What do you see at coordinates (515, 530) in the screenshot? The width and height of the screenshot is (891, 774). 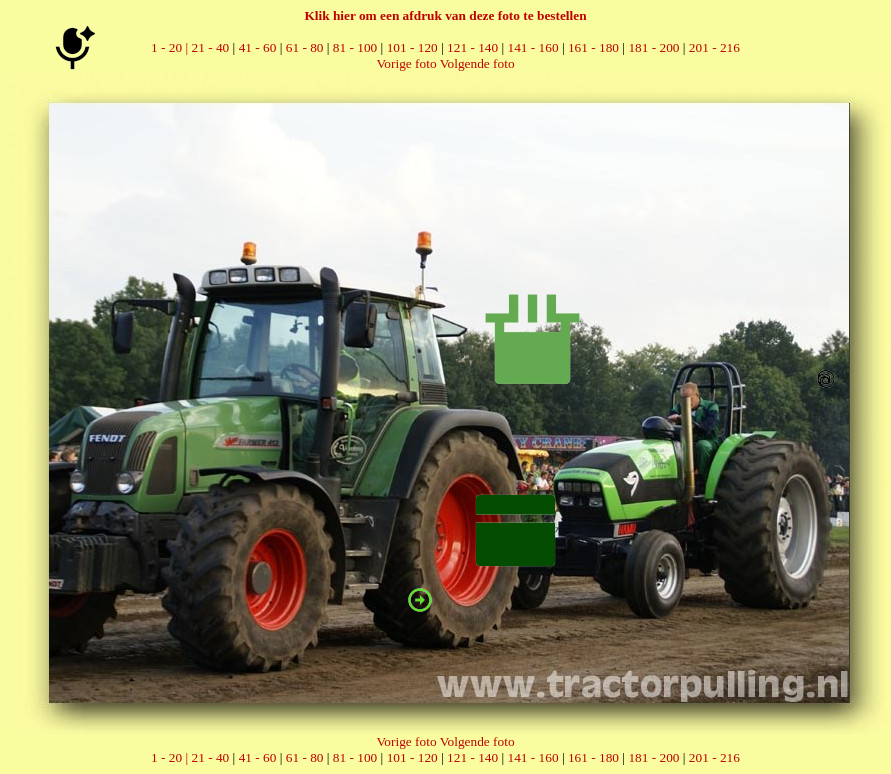 I see `switch to top panel layout` at bounding box center [515, 530].